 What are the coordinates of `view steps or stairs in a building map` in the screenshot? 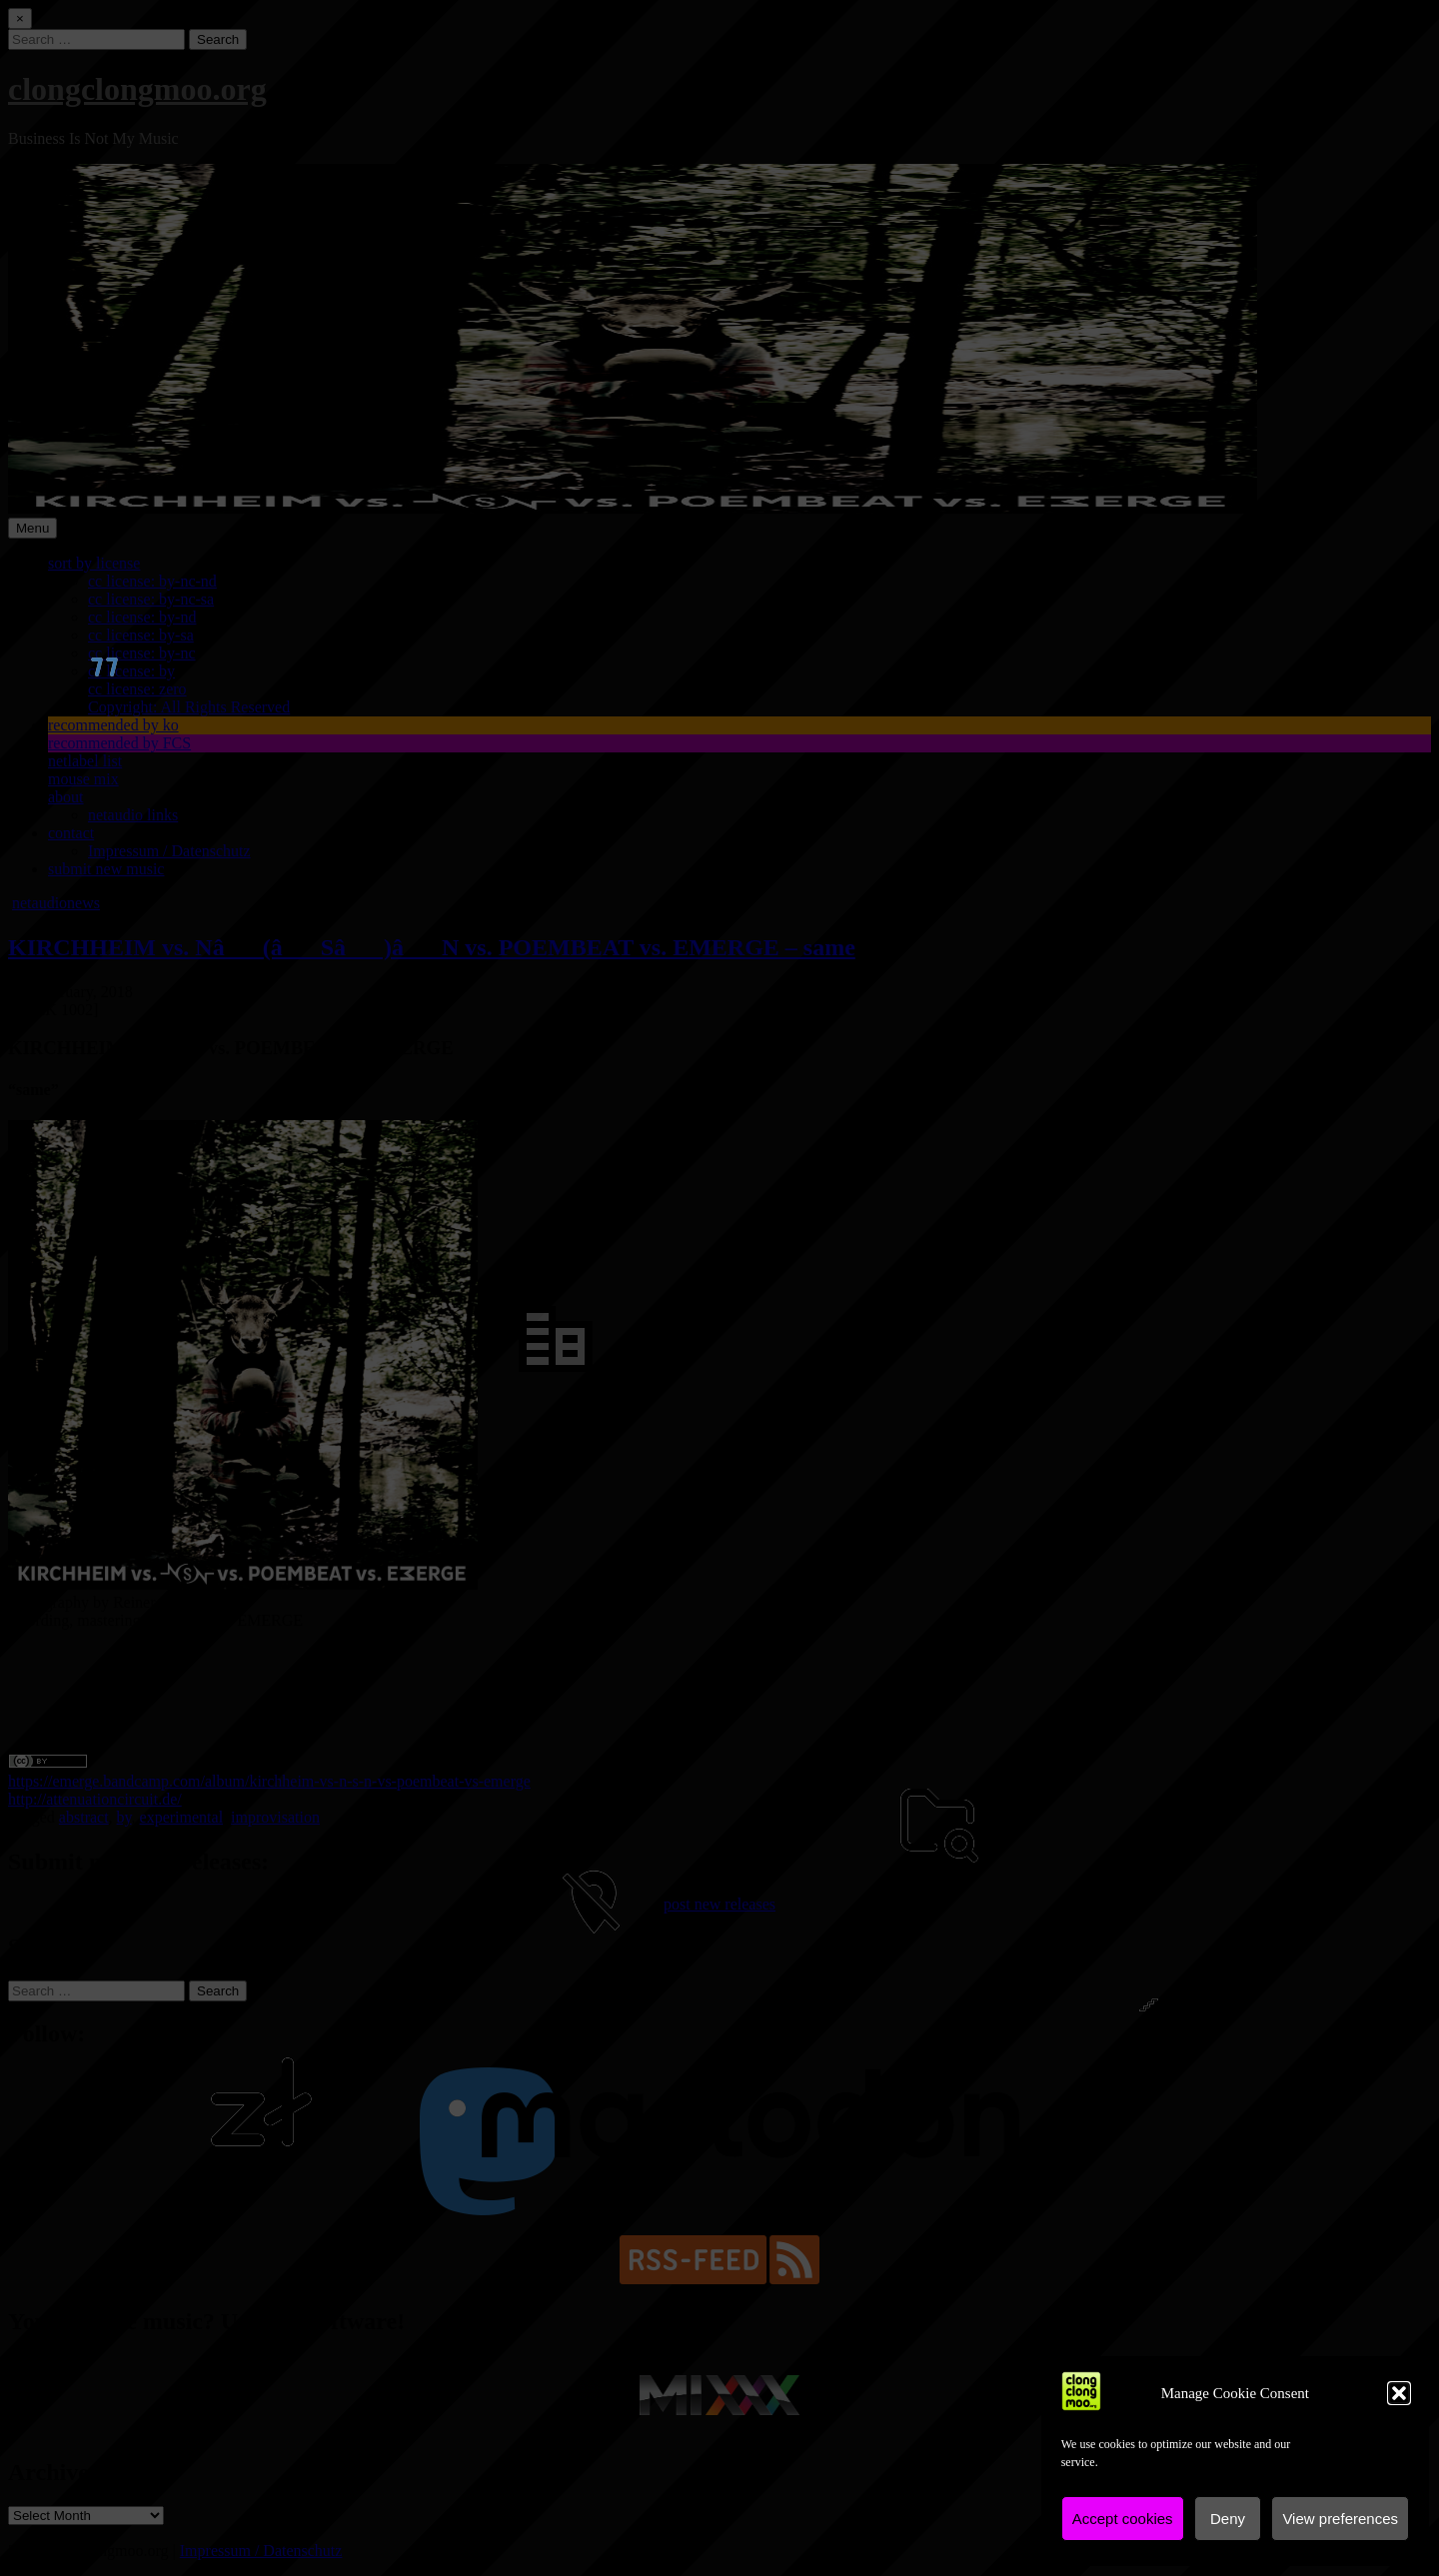 It's located at (1148, 2004).